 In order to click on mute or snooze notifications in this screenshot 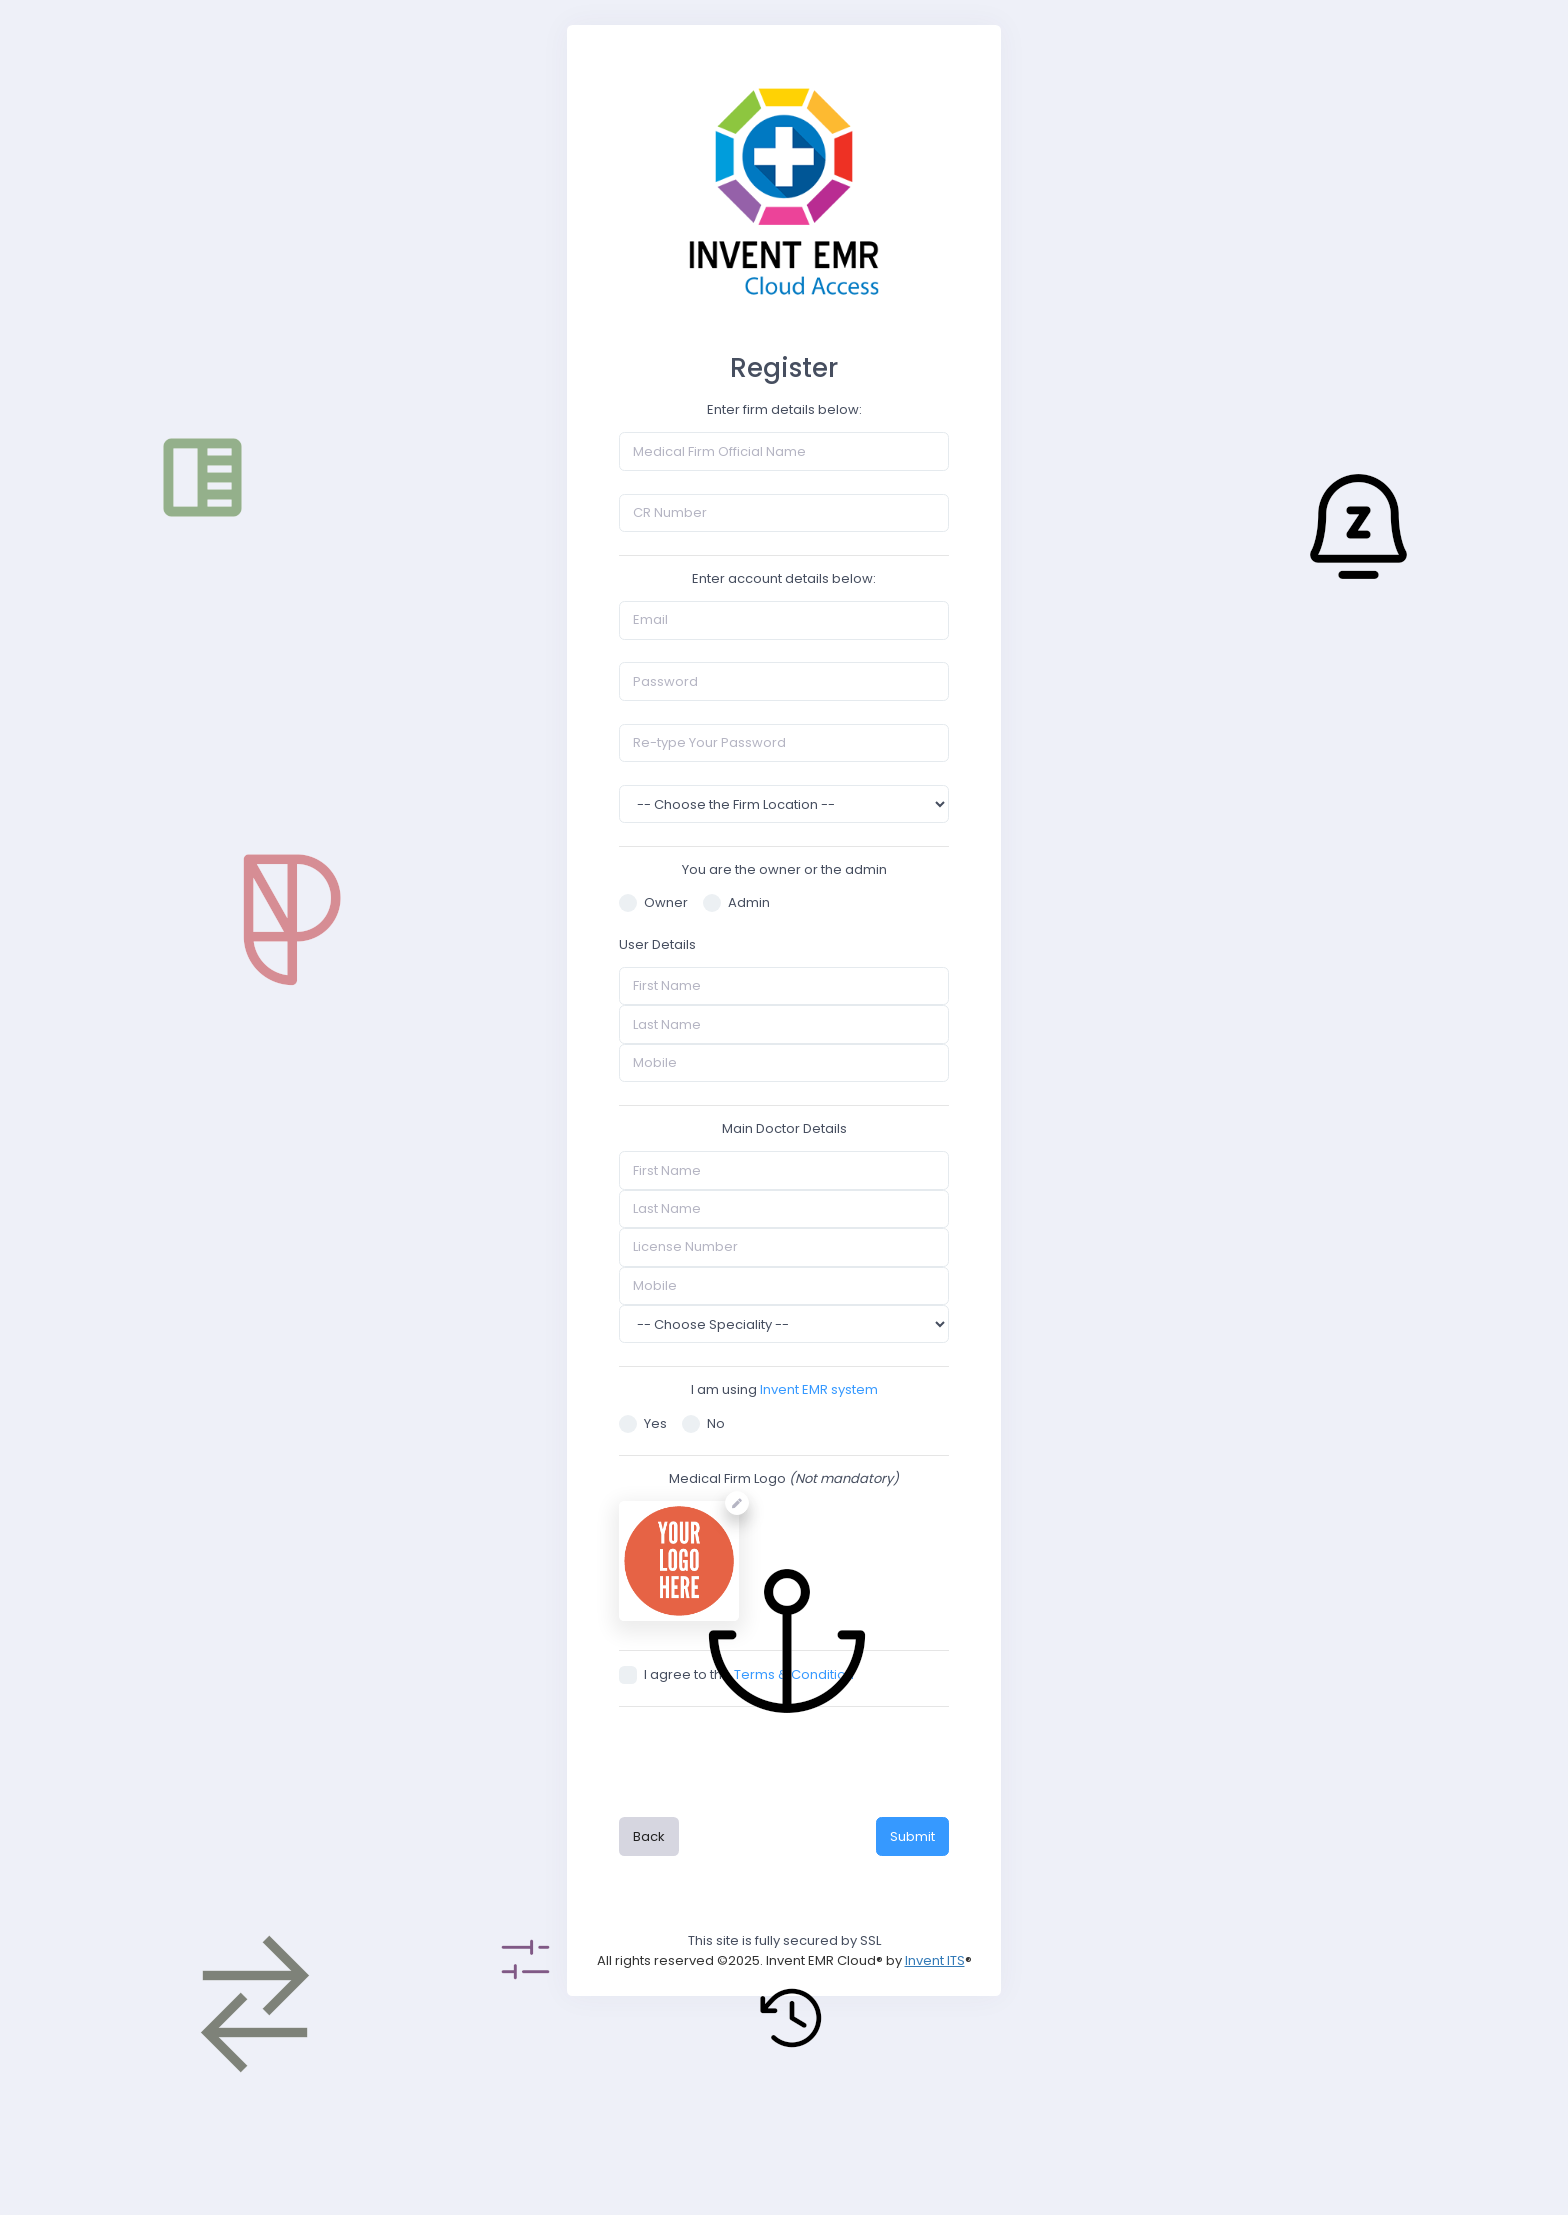, I will do `click(1358, 526)`.